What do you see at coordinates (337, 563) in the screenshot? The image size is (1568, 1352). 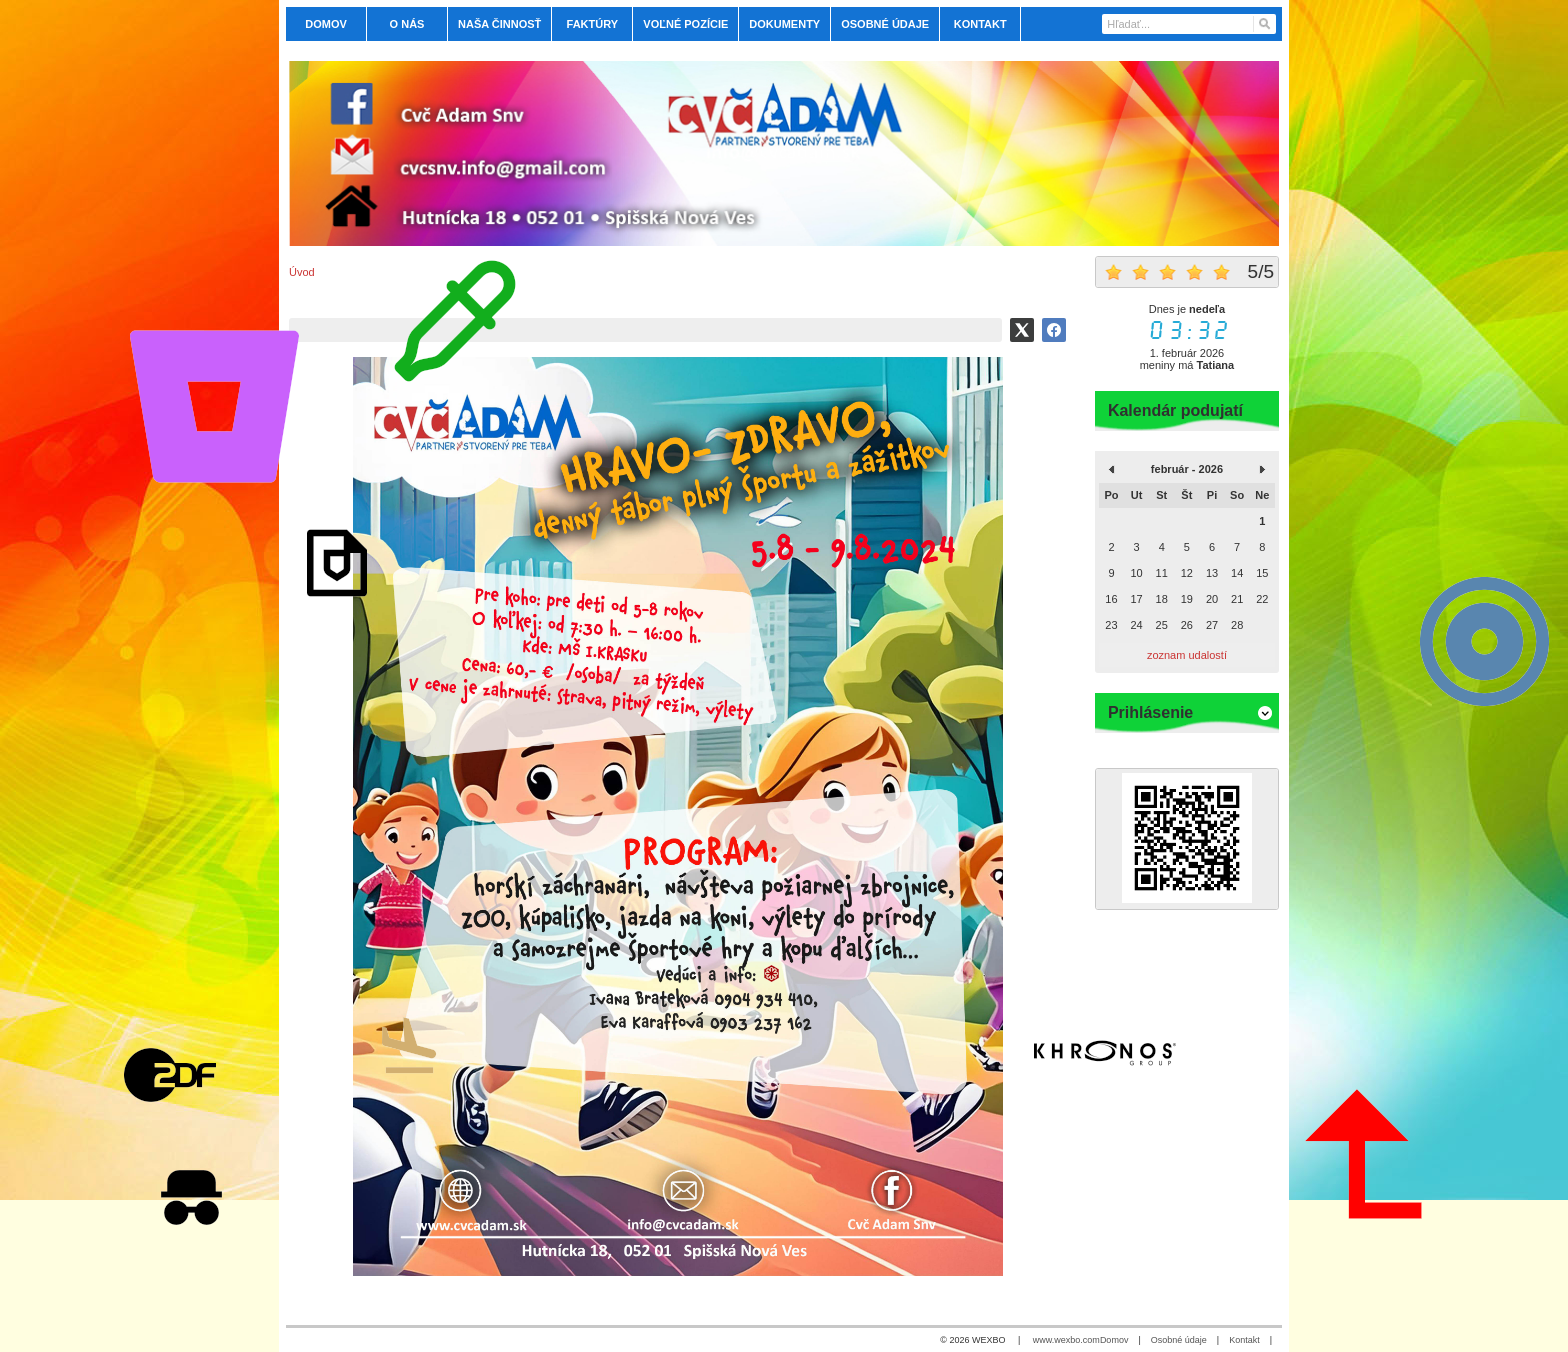 I see `view protected or secured document` at bounding box center [337, 563].